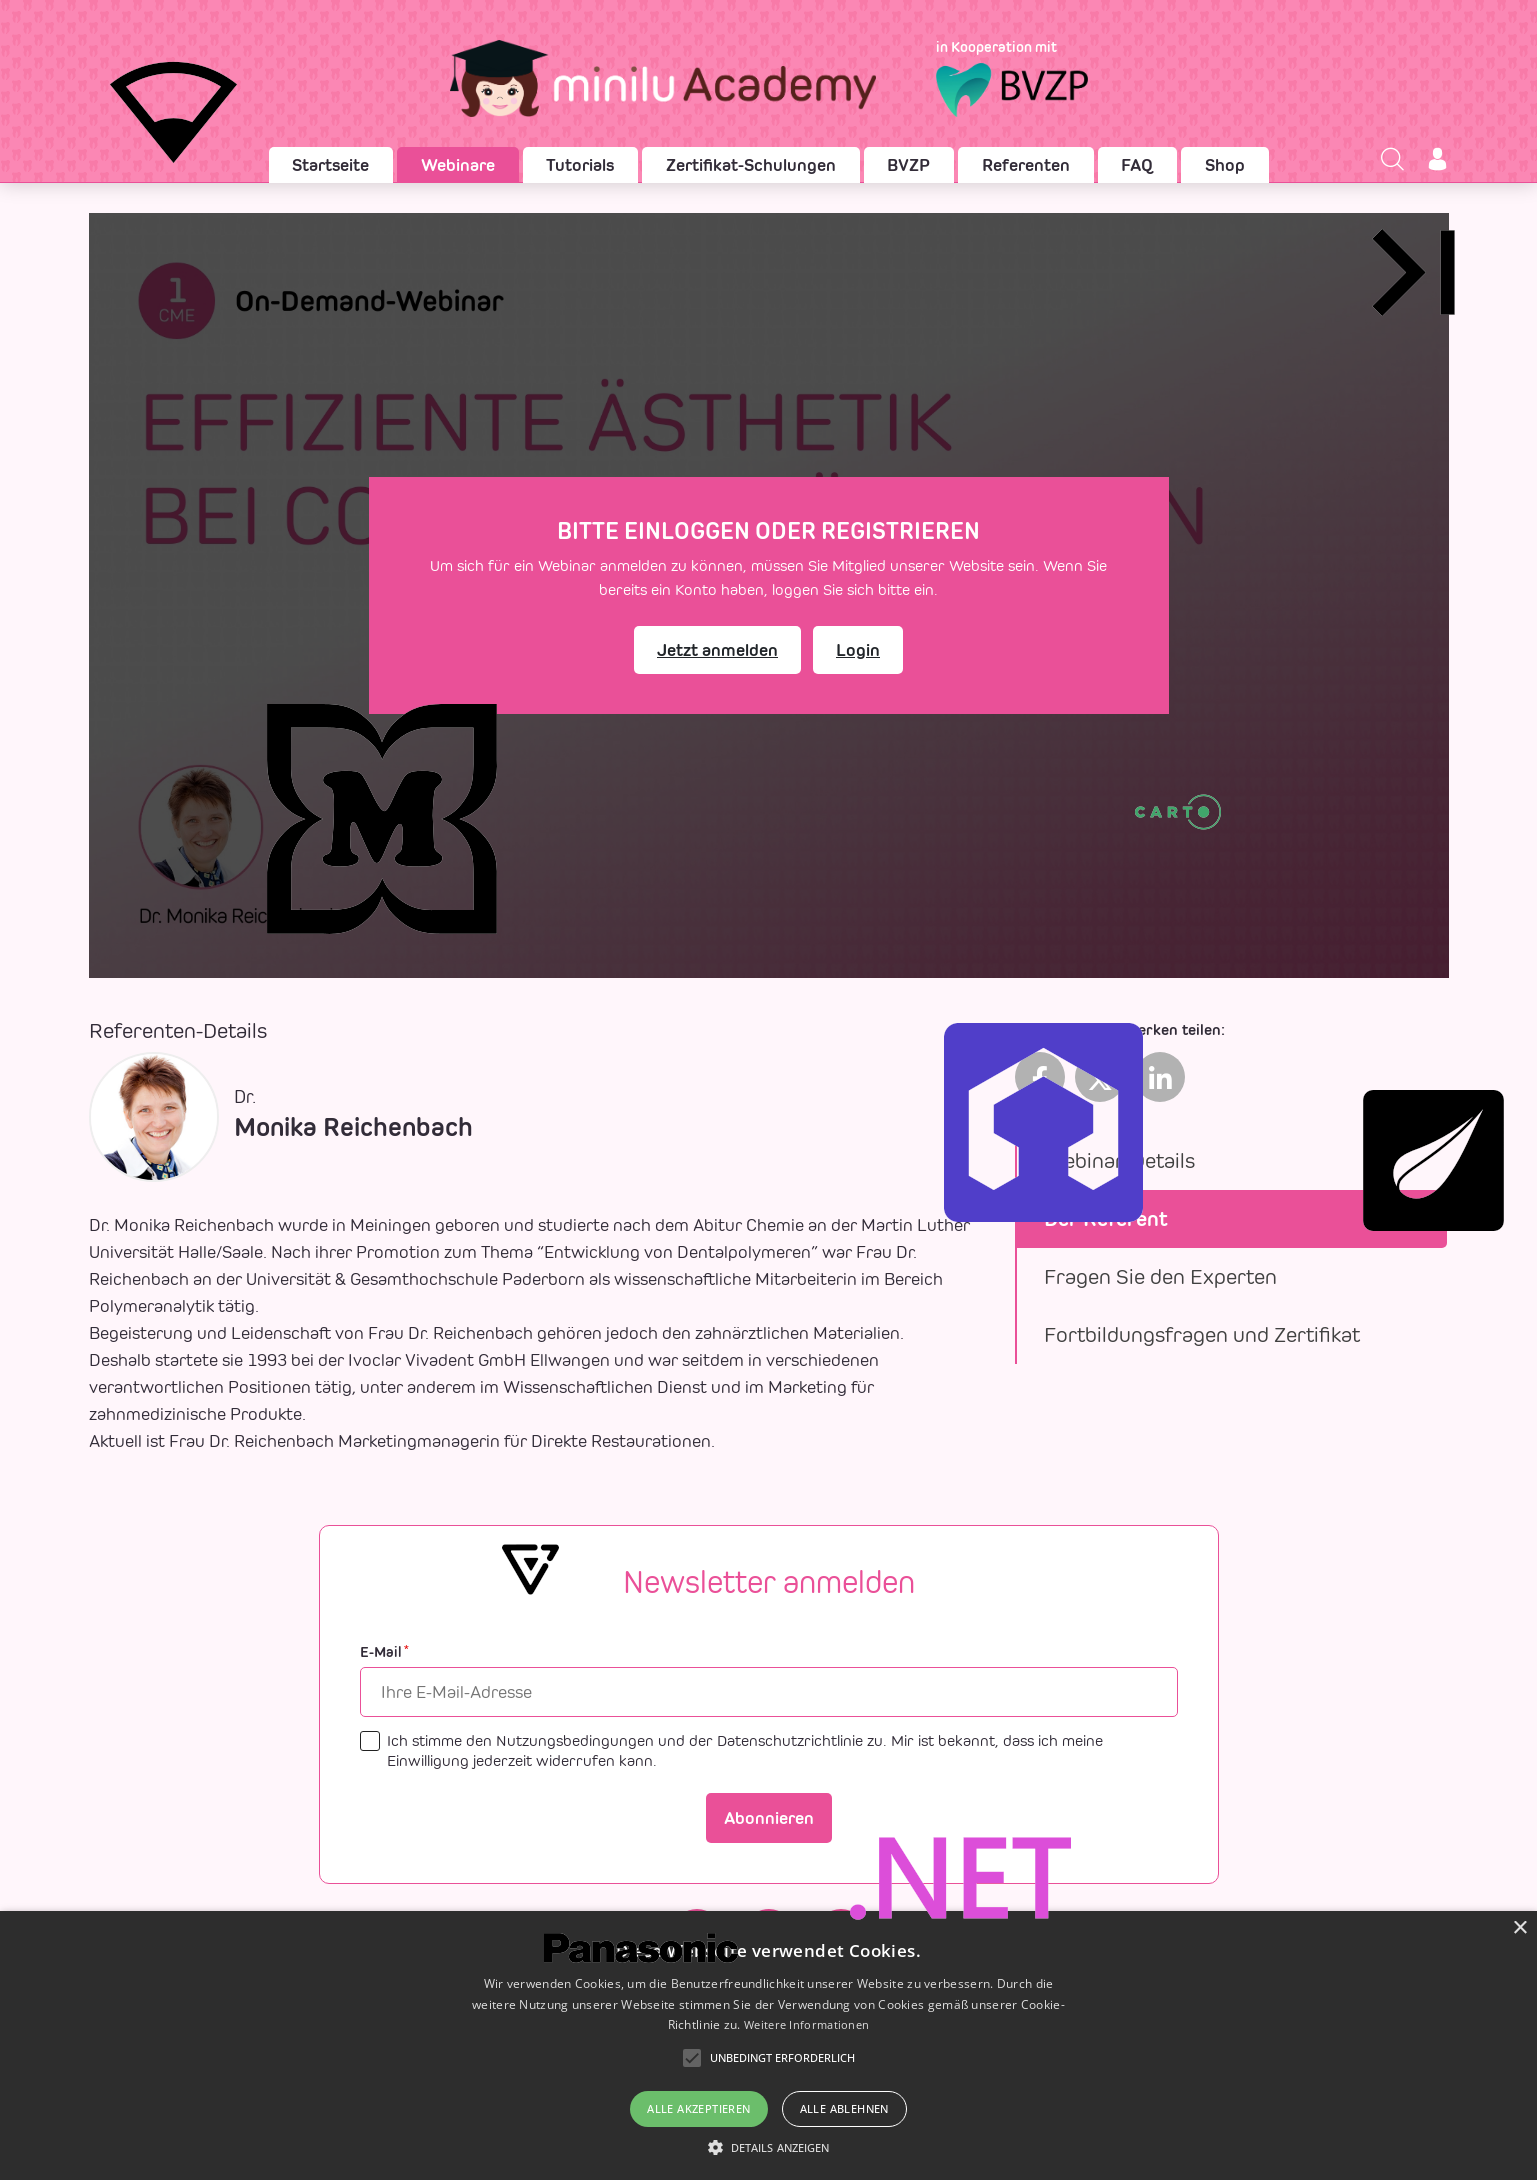  Describe the element at coordinates (382, 819) in the screenshot. I see `müller brand logo` at that location.